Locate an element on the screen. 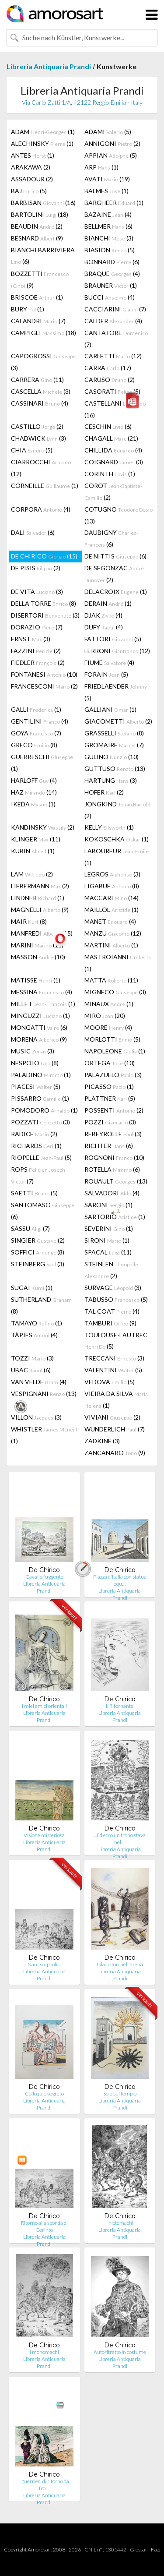  launch sysprof system profiler is located at coordinates (83, 1569).